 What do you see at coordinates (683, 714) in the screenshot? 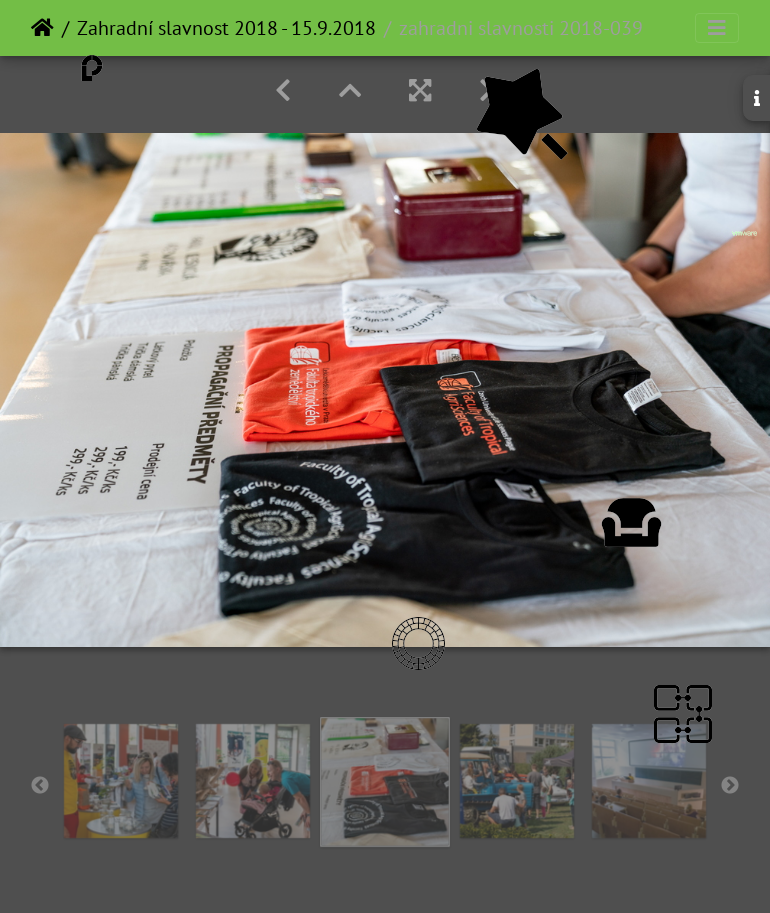
I see `xyflow brand logo` at bounding box center [683, 714].